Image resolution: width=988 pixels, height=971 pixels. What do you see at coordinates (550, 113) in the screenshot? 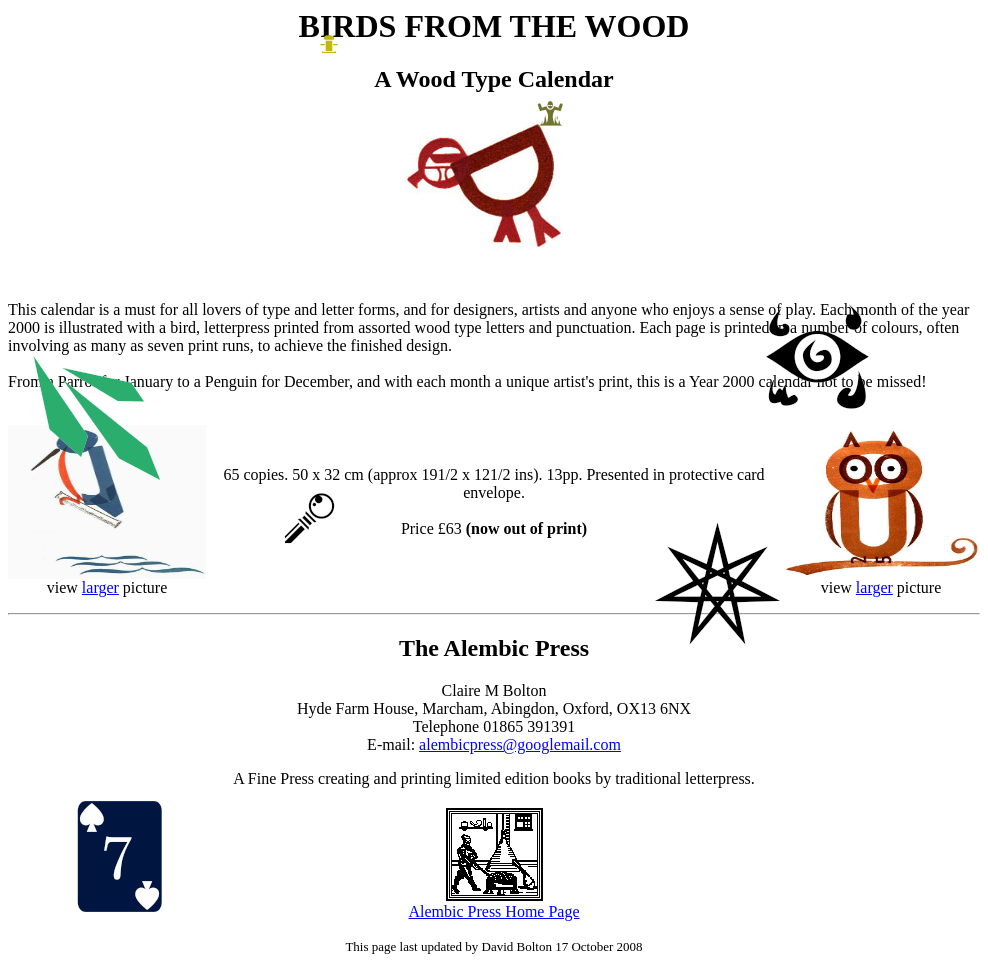
I see `summon or activate ifrit character` at bounding box center [550, 113].